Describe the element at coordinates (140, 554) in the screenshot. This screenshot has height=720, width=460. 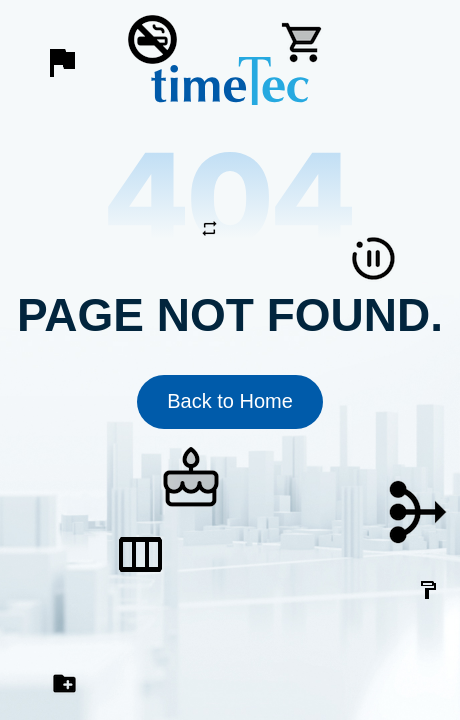
I see `switch to week view in calendar` at that location.